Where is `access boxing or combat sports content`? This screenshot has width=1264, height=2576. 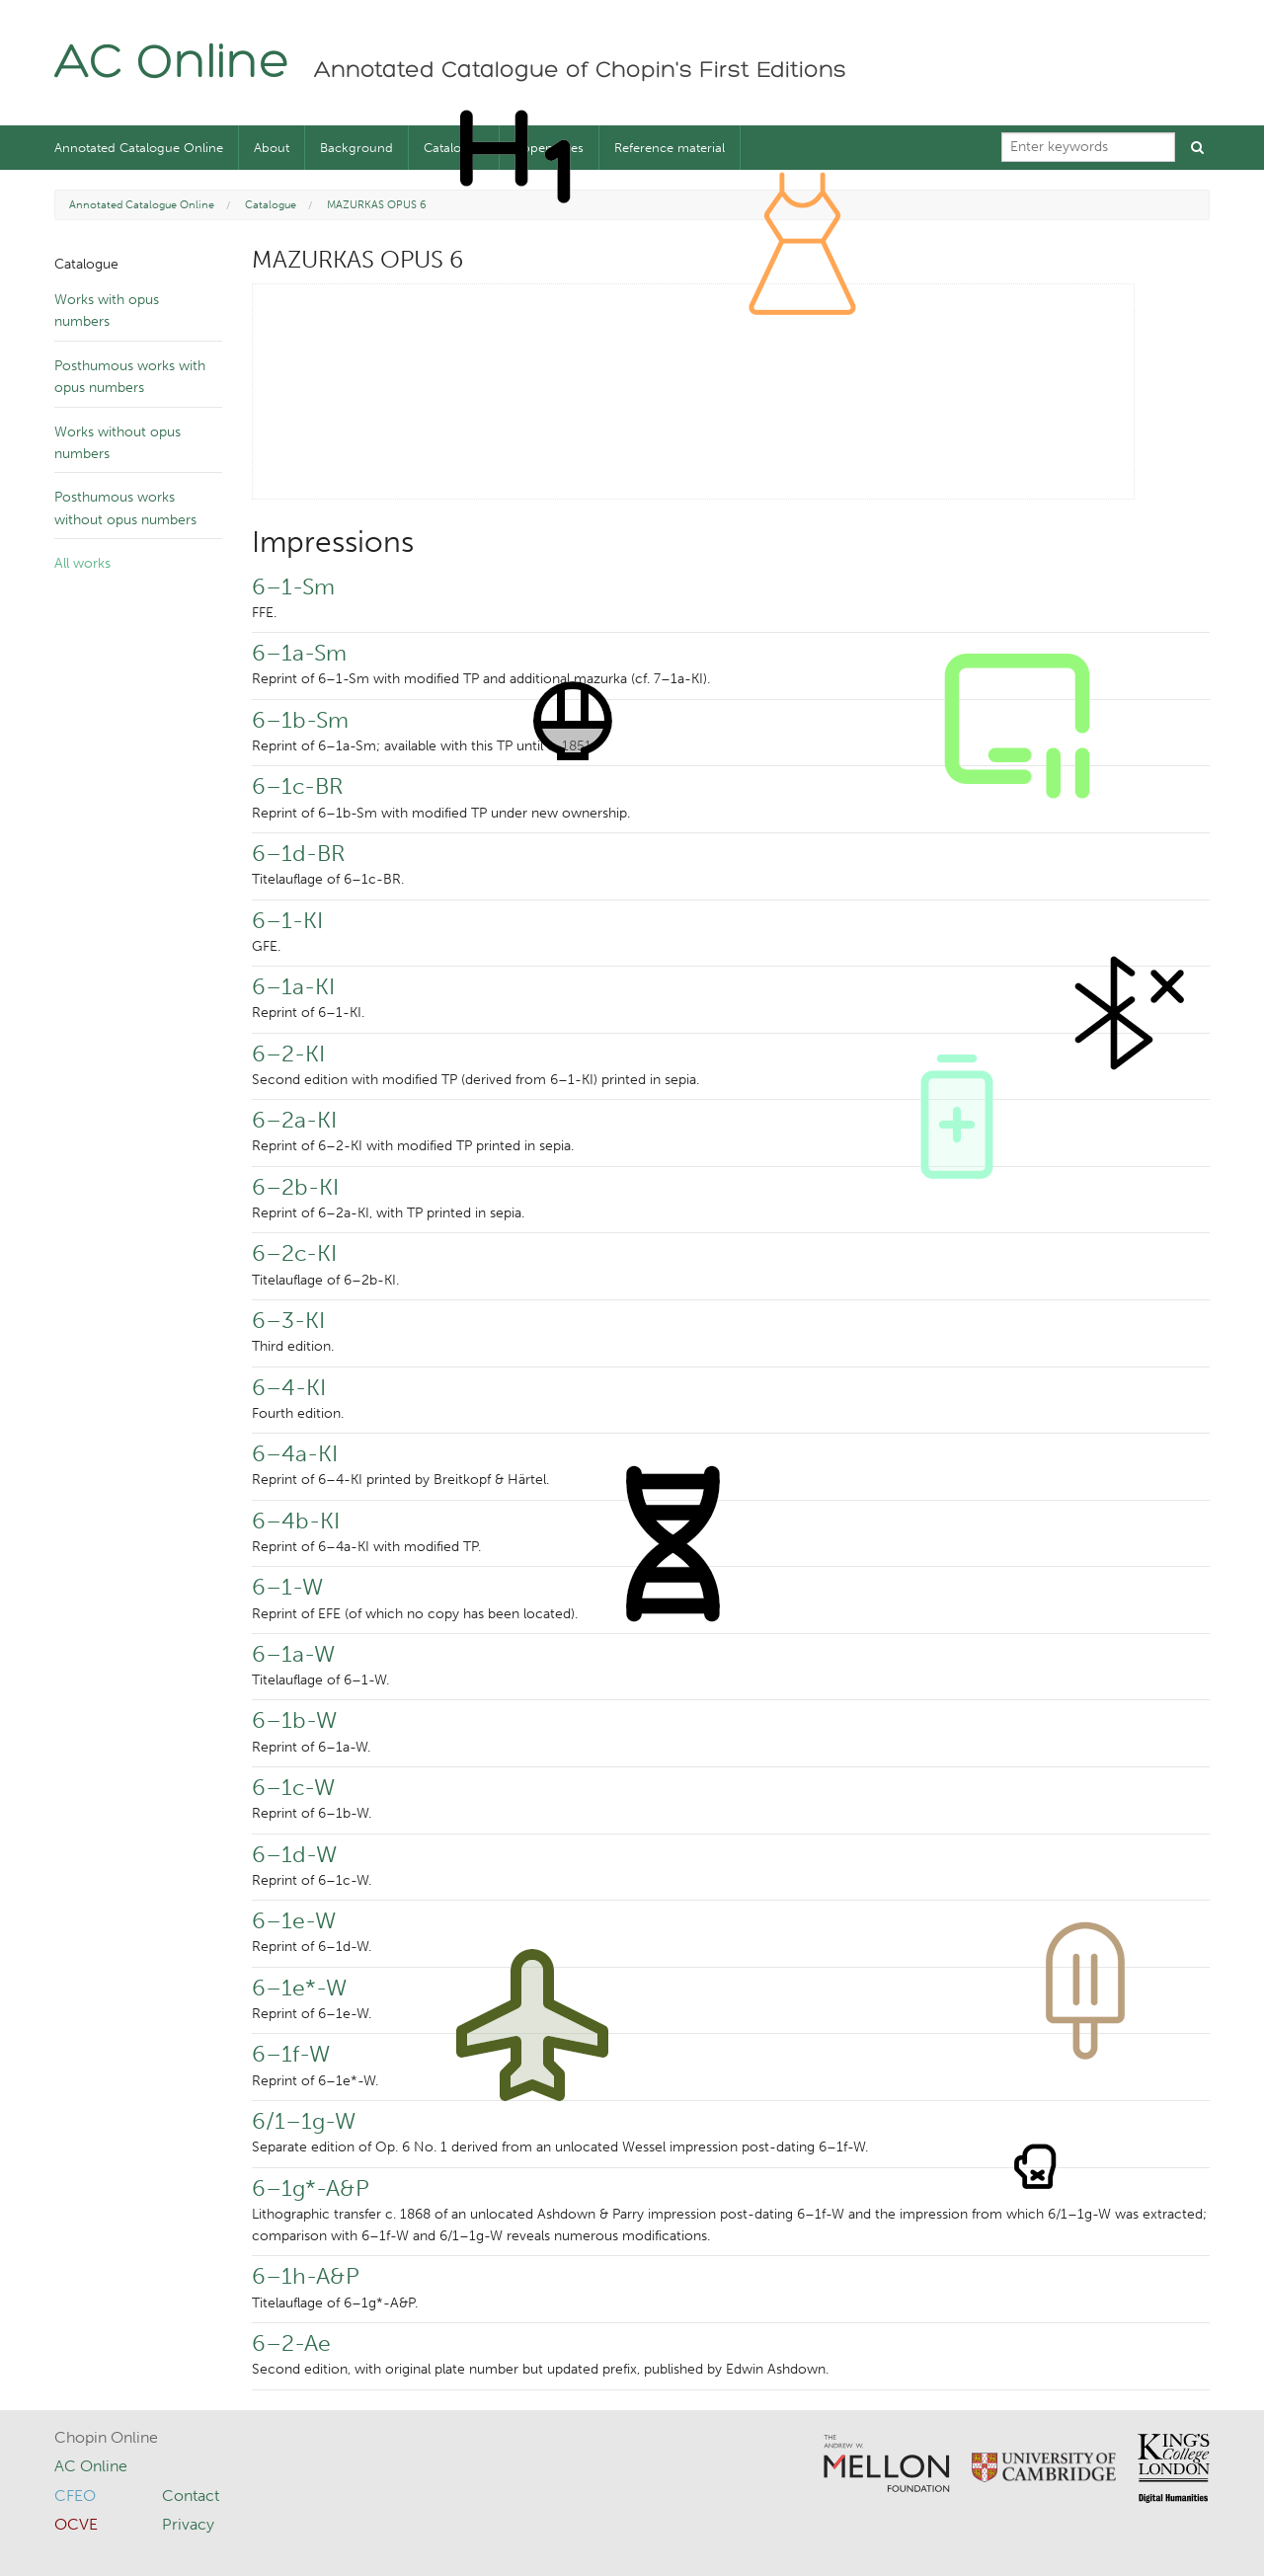
access boxing or combat sports content is located at coordinates (1036, 2167).